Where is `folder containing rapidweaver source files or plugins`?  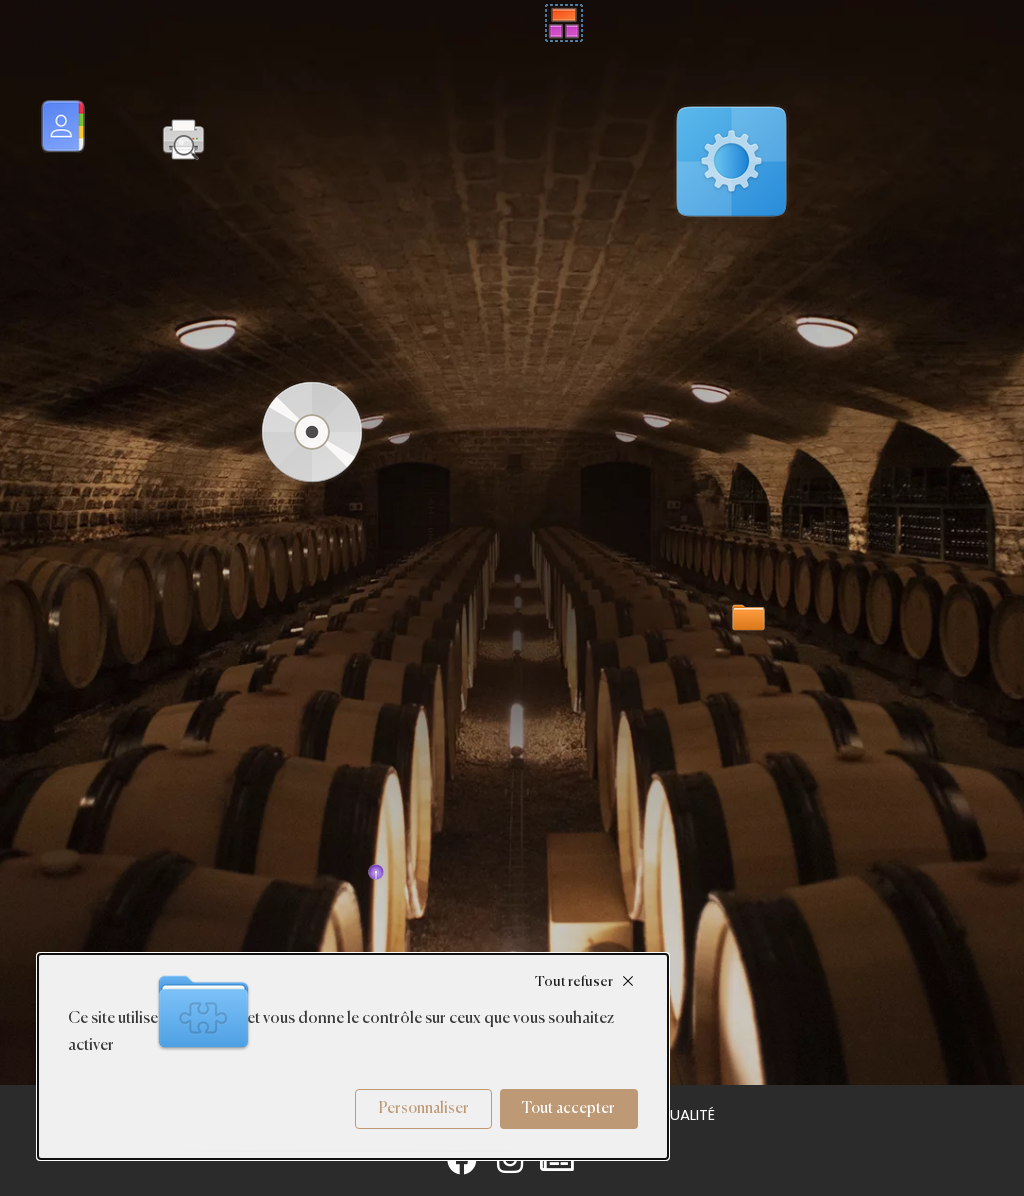
folder containing rapidweaver source files or plugins is located at coordinates (203, 1011).